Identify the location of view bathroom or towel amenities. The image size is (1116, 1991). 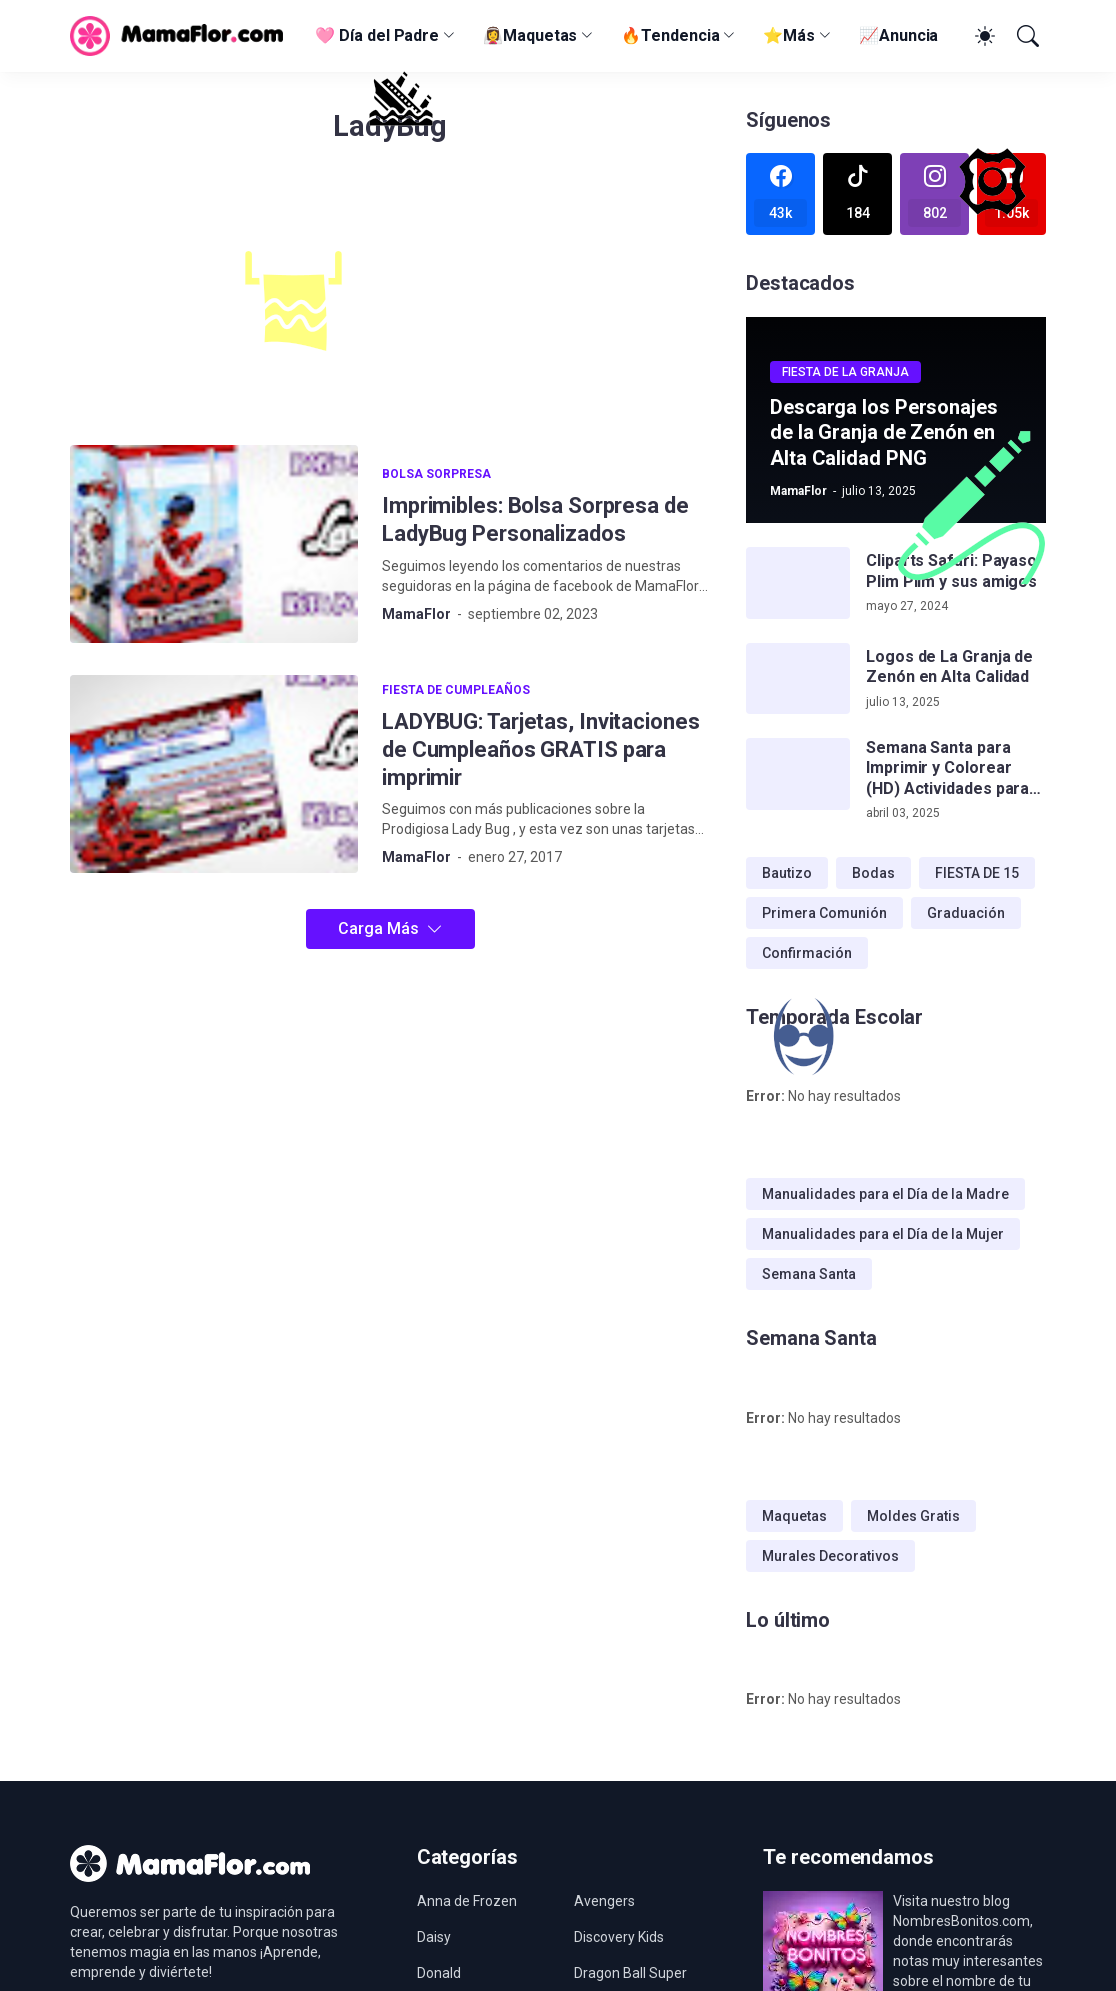
(293, 297).